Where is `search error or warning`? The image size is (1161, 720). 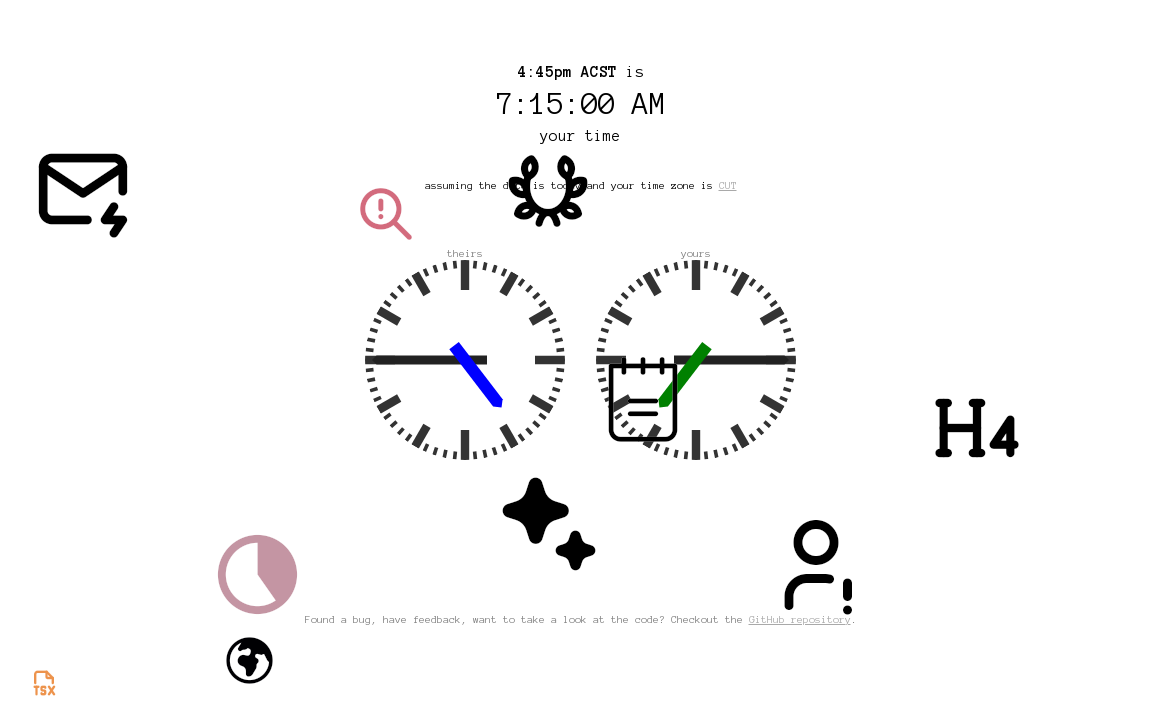 search error or warning is located at coordinates (386, 214).